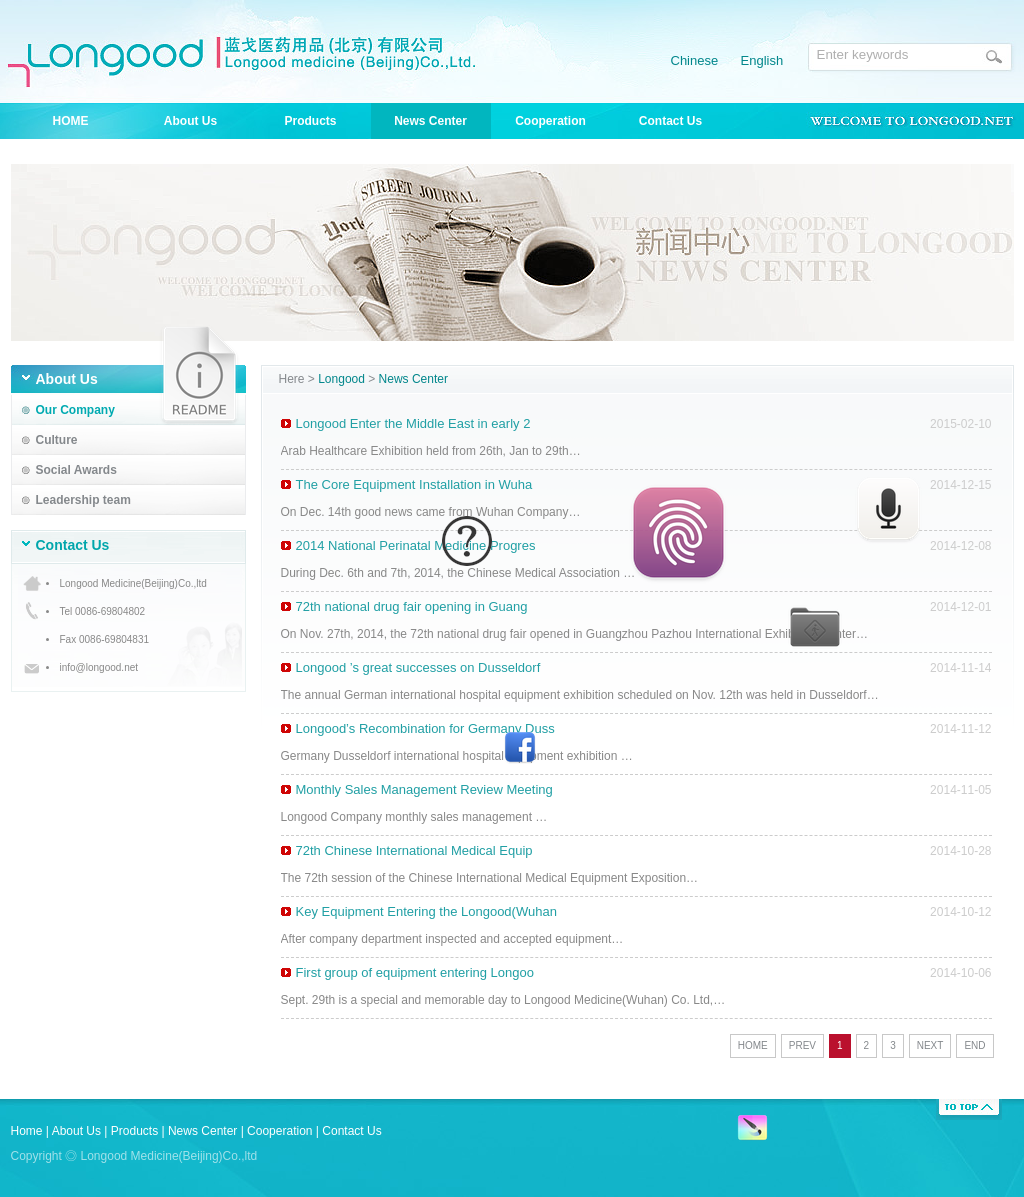  Describe the element at coordinates (678, 532) in the screenshot. I see `open fingerprint authentication settings` at that location.